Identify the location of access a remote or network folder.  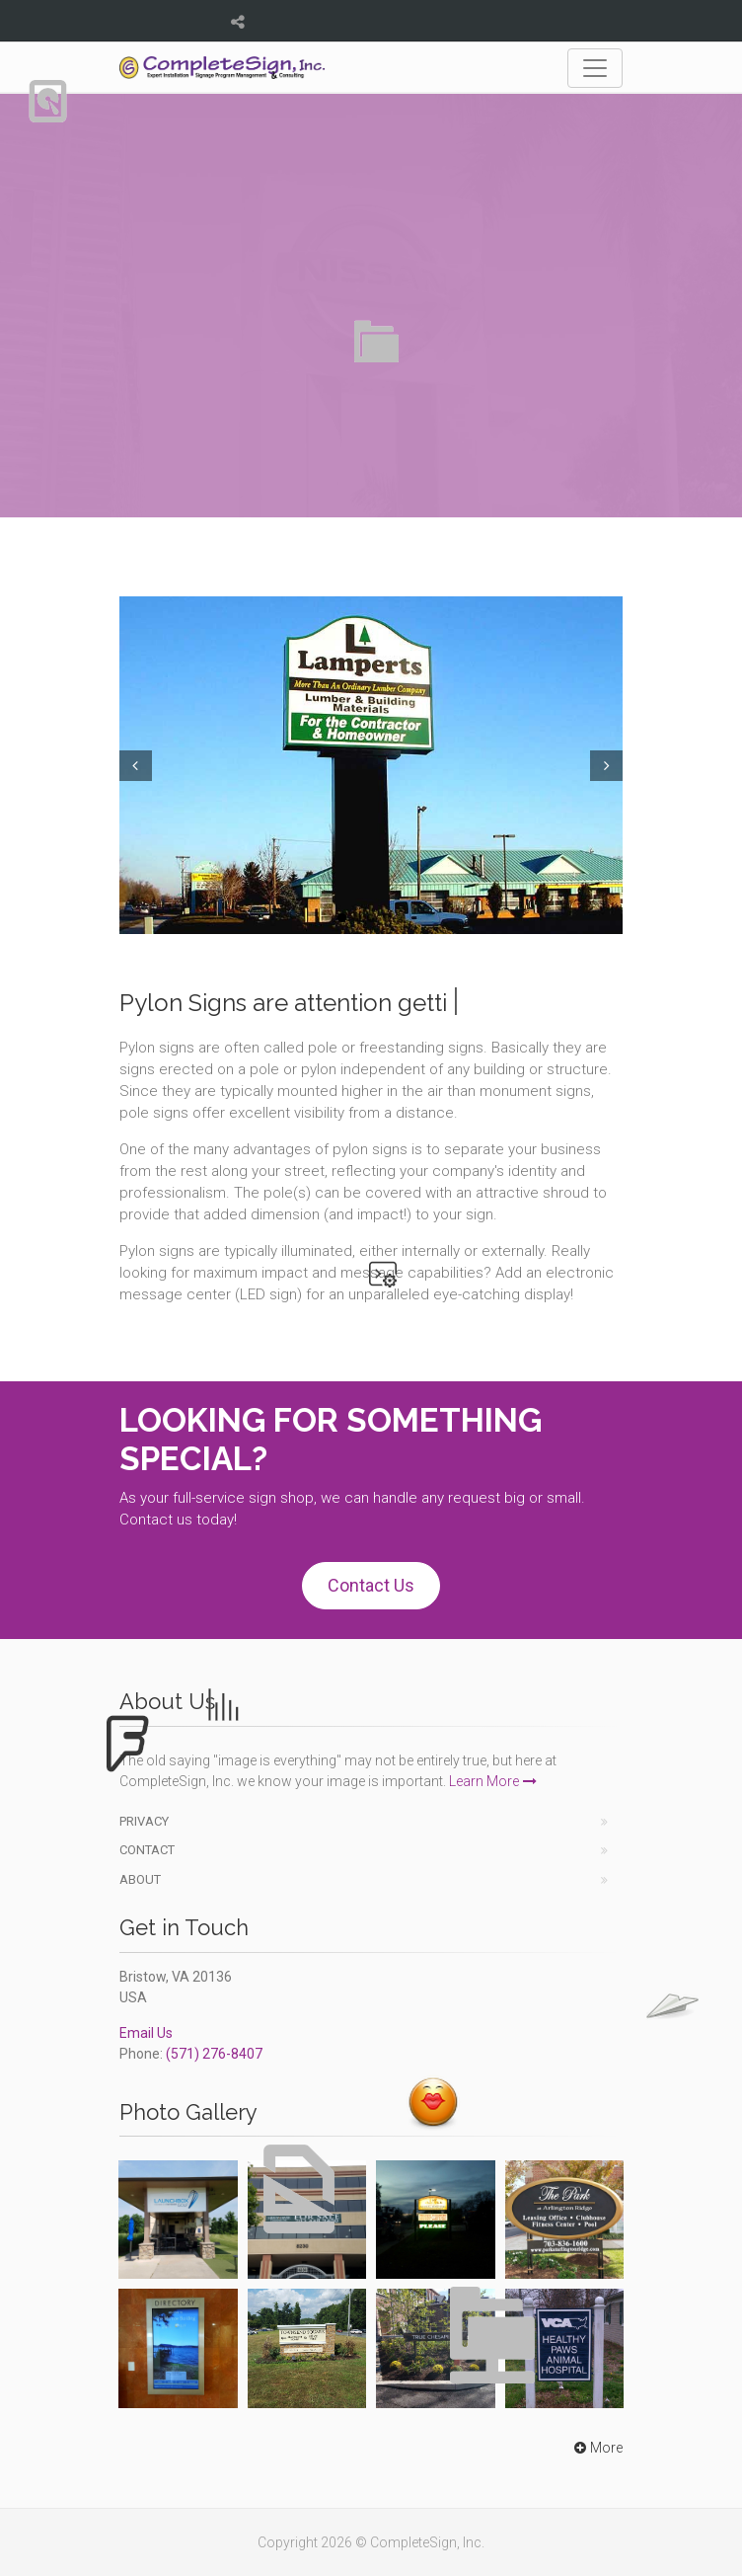
(498, 2335).